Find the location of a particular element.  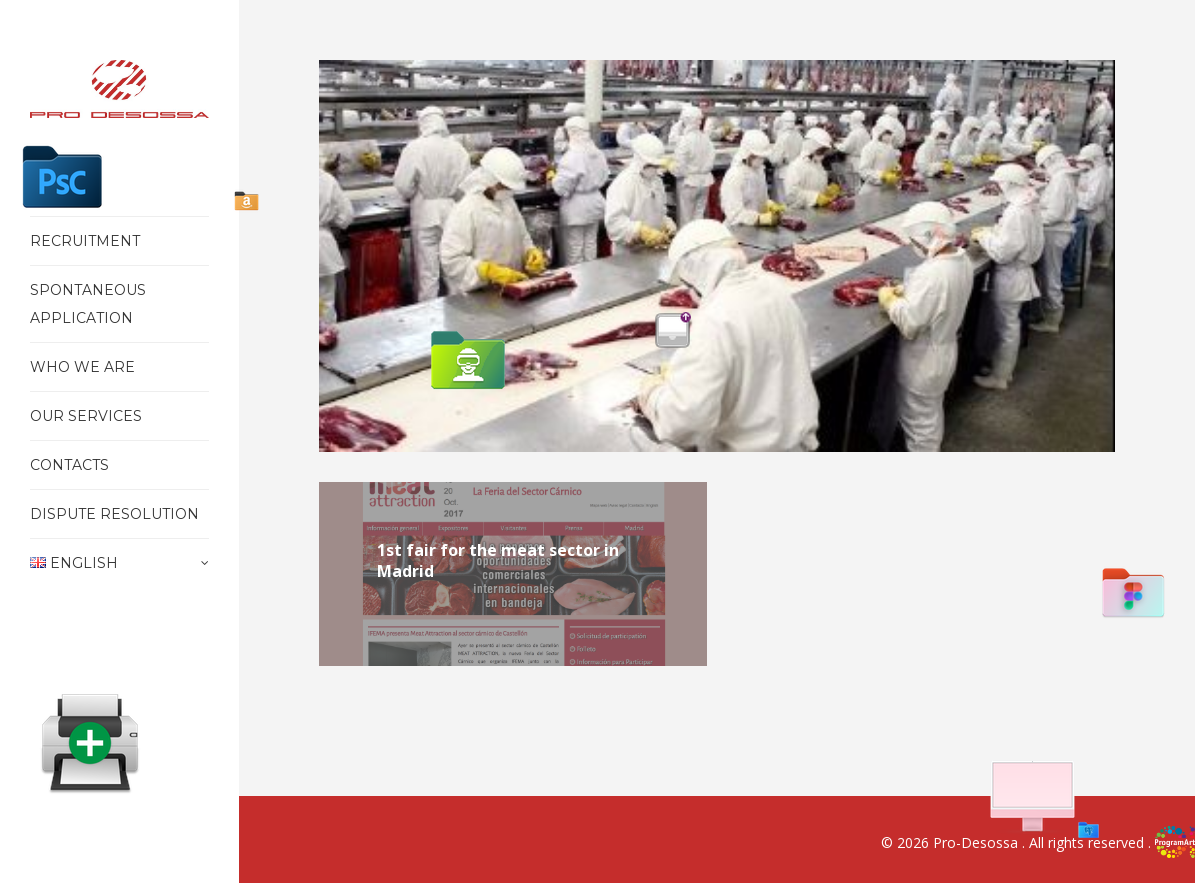

open folder containing postgresql database files is located at coordinates (1088, 830).